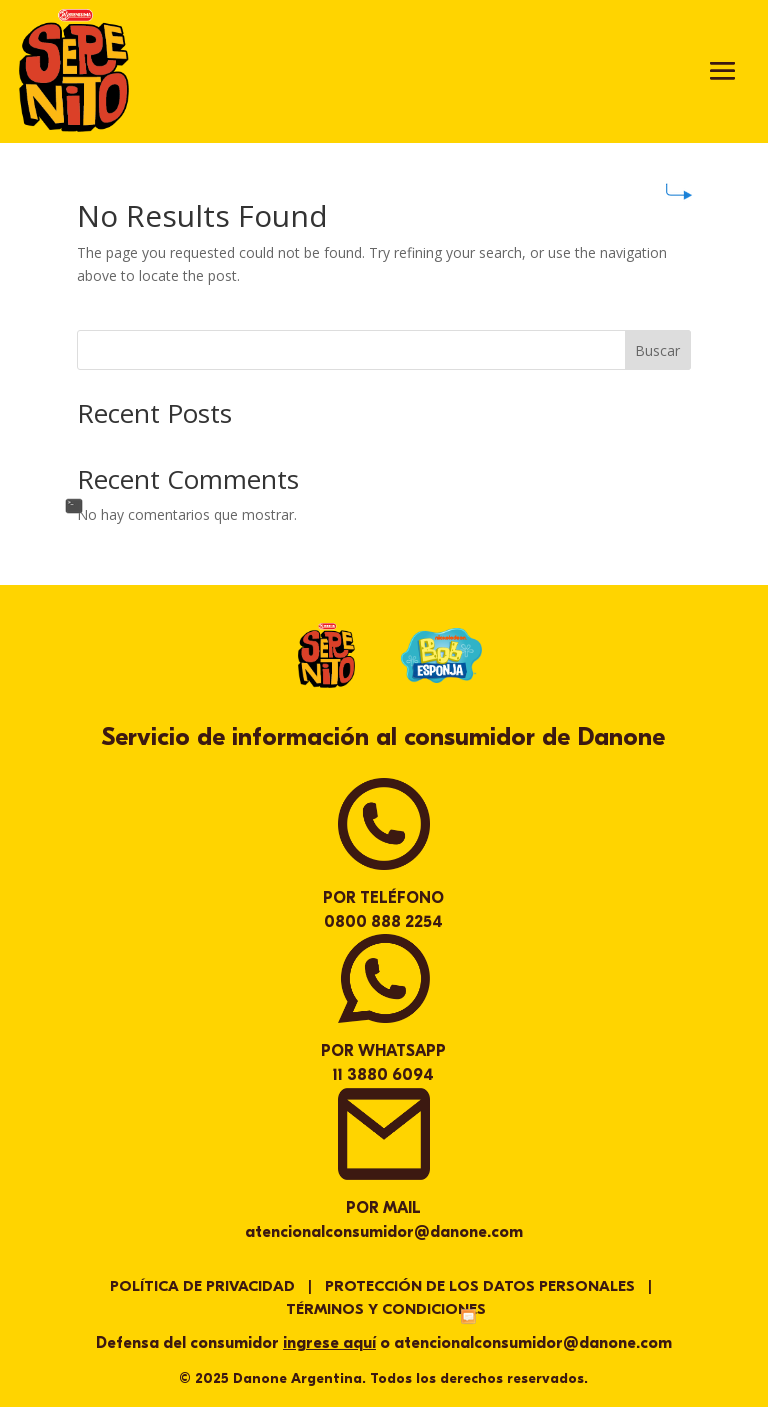  What do you see at coordinates (468, 1316) in the screenshot?
I see `open the messaging app` at bounding box center [468, 1316].